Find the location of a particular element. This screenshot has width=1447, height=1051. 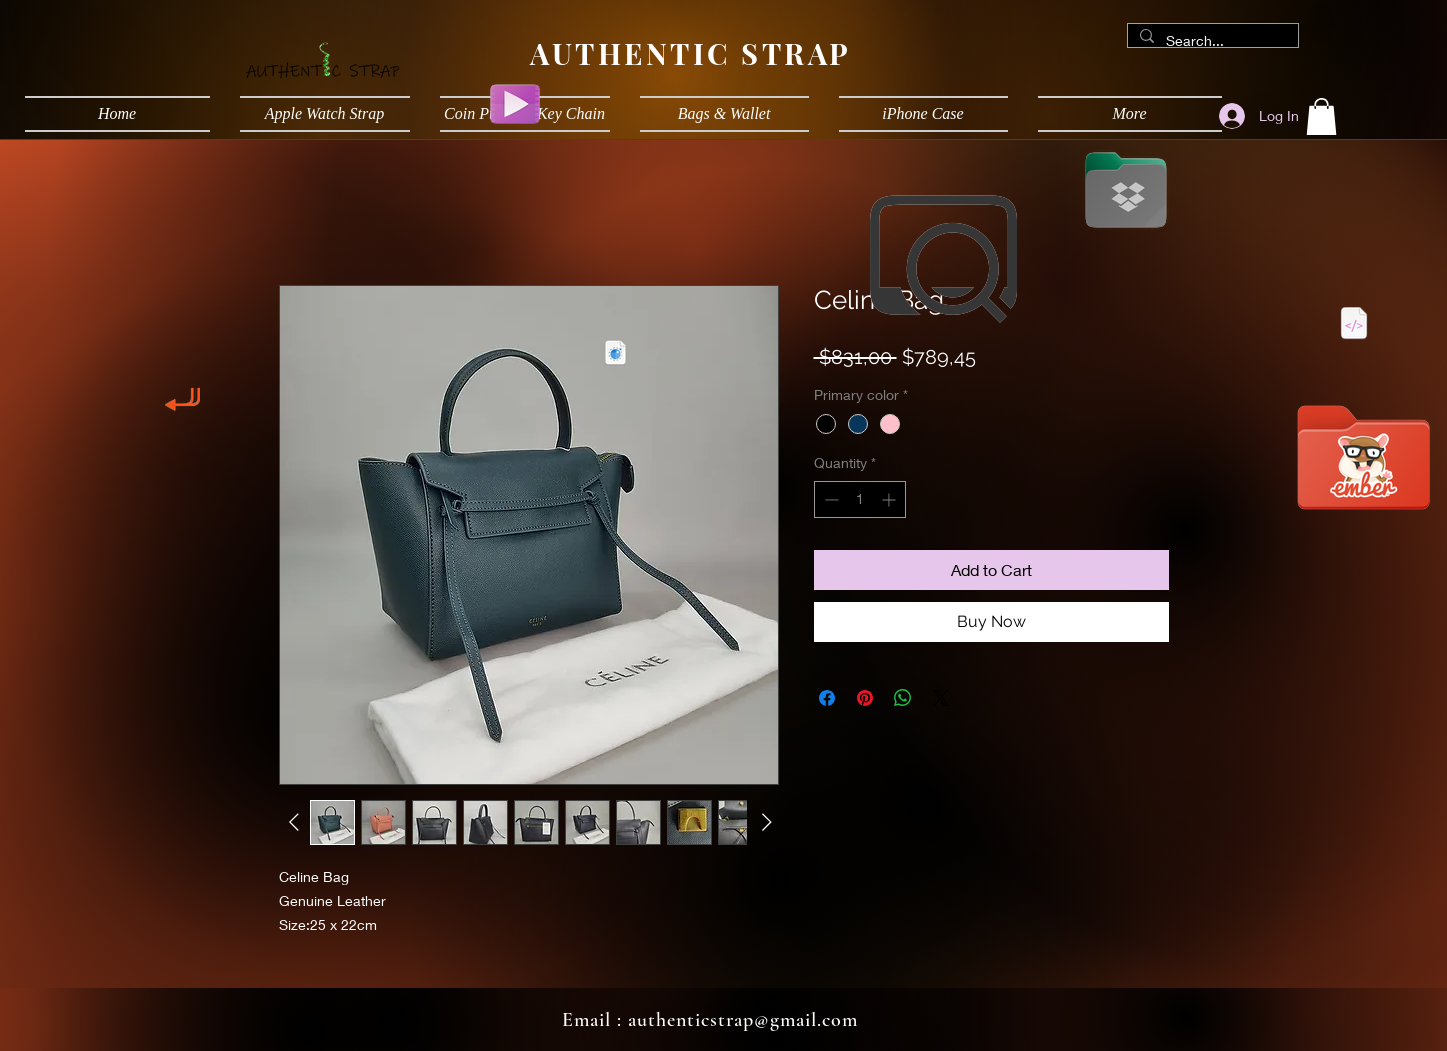

an XML or markup file is located at coordinates (1354, 323).